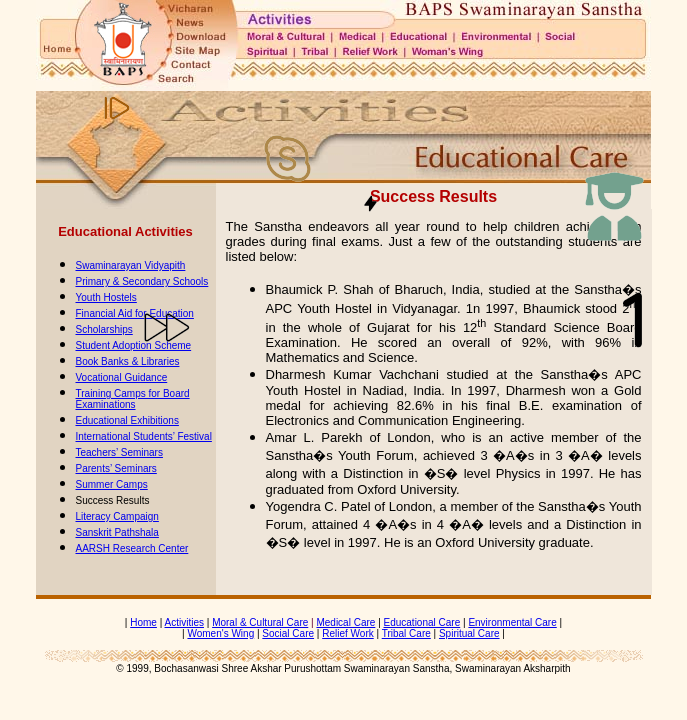 The height and width of the screenshot is (720, 687). What do you see at coordinates (287, 158) in the screenshot?
I see `open Skype app` at bounding box center [287, 158].